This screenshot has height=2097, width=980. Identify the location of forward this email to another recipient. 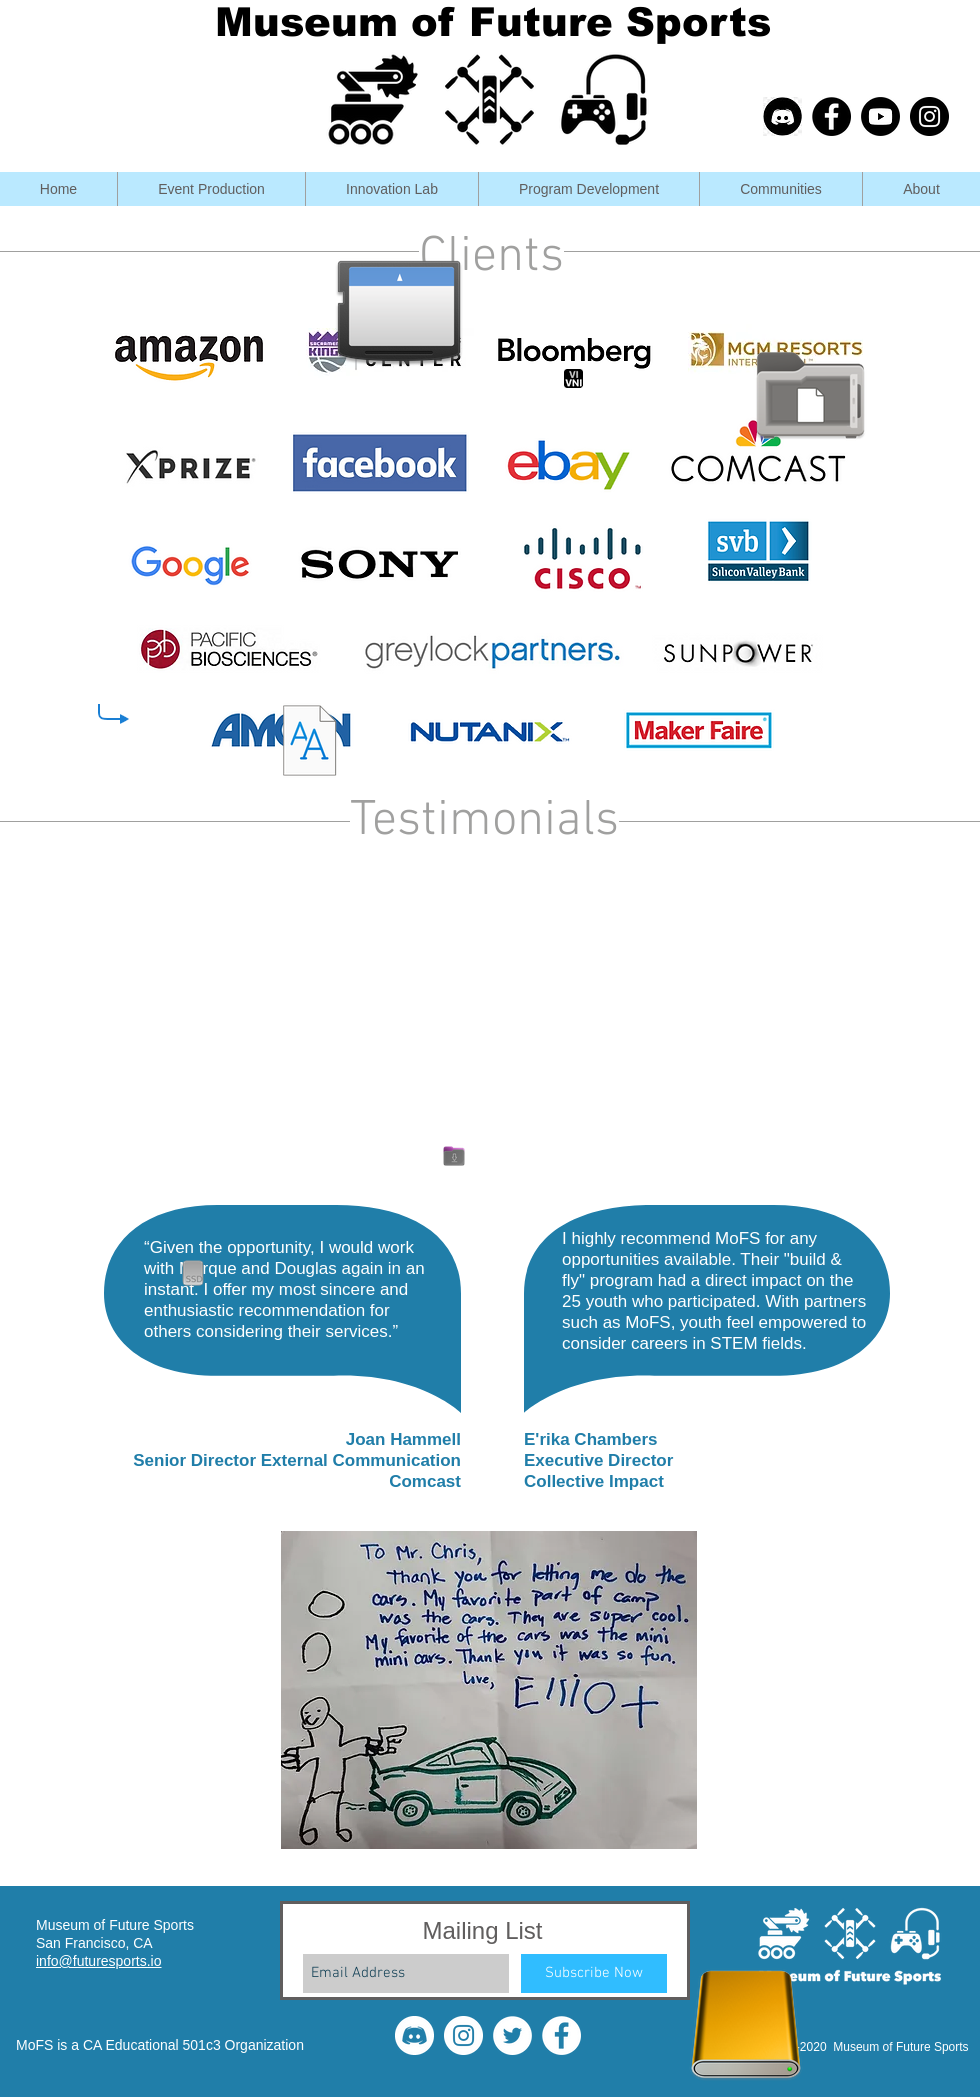
(114, 712).